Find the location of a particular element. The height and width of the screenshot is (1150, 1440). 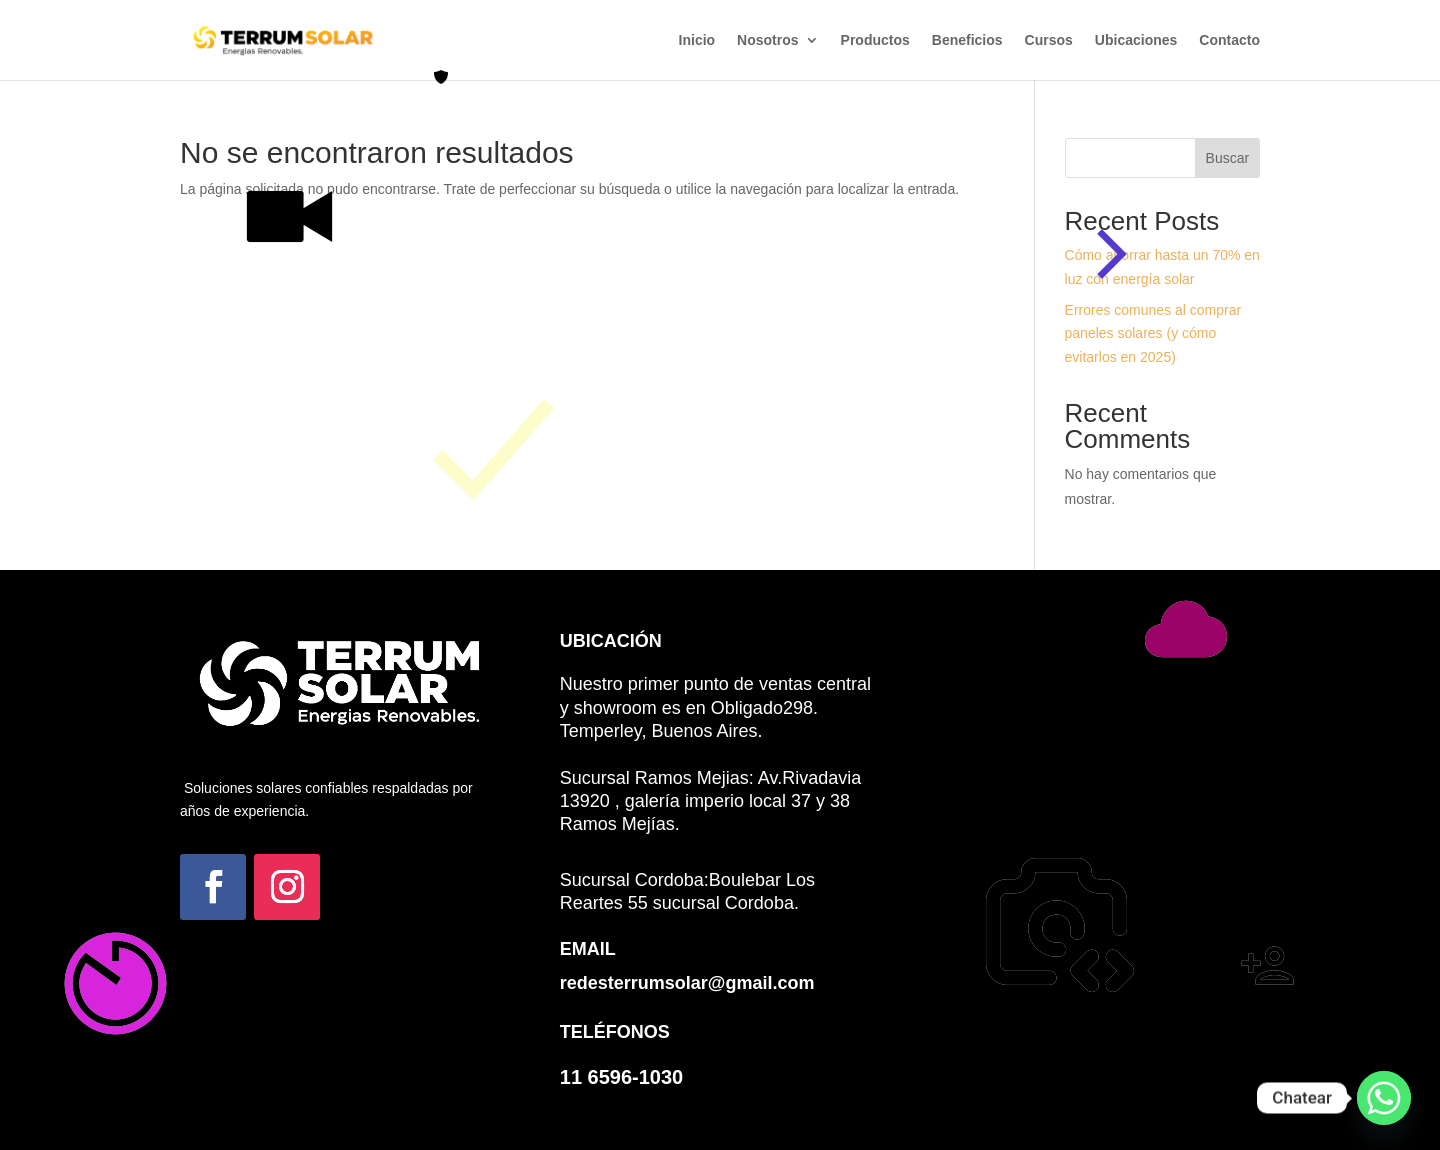

scan or capture code with camera is located at coordinates (1056, 921).